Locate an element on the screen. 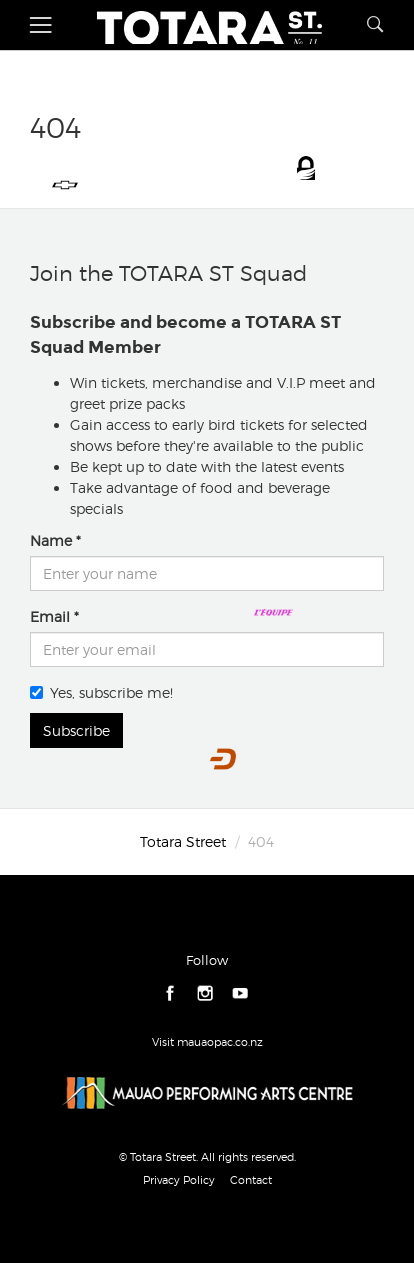 The width and height of the screenshot is (414, 1263). link to L'Équipe sports news website is located at coordinates (273, 612).